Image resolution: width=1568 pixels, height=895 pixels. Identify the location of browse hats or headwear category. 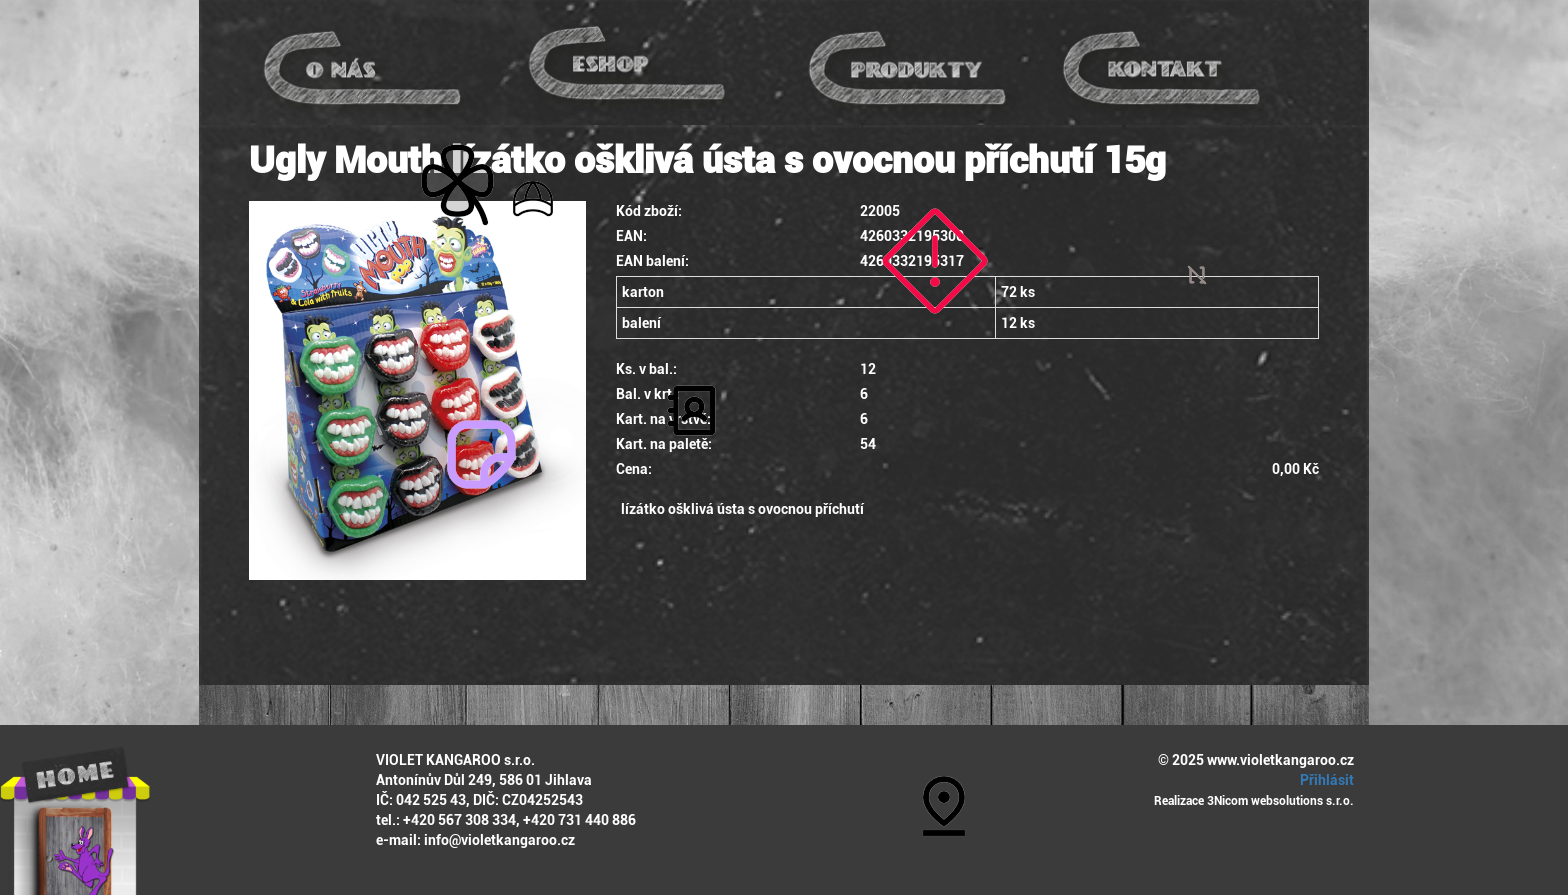
(533, 201).